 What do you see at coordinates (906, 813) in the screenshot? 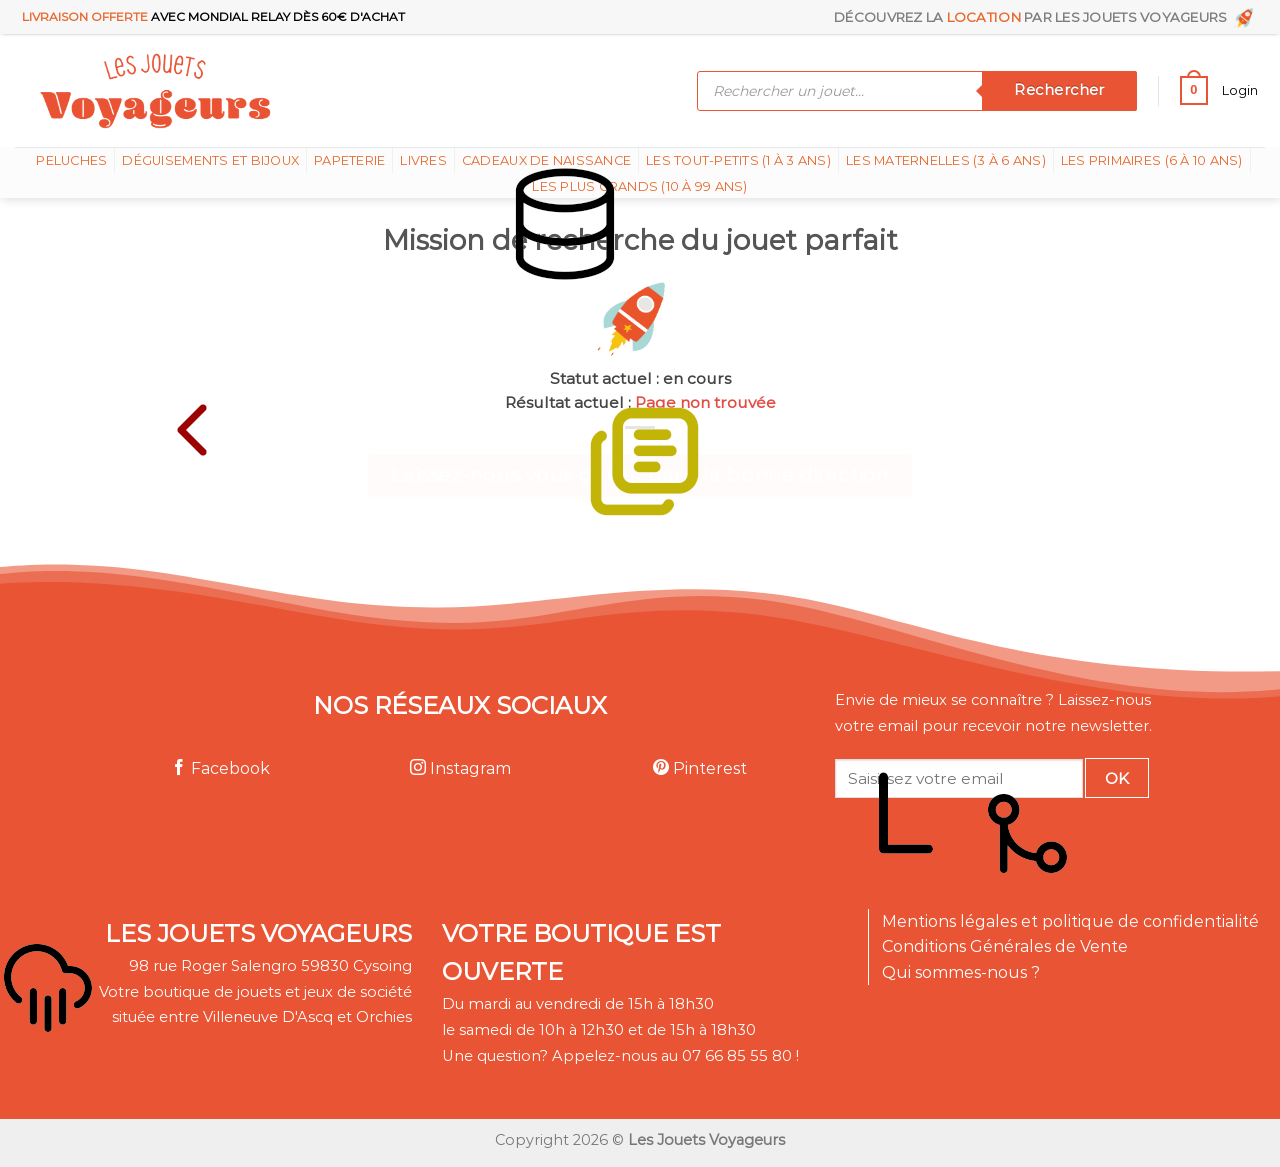
I see `indicates a label or item starting with the letter L` at bounding box center [906, 813].